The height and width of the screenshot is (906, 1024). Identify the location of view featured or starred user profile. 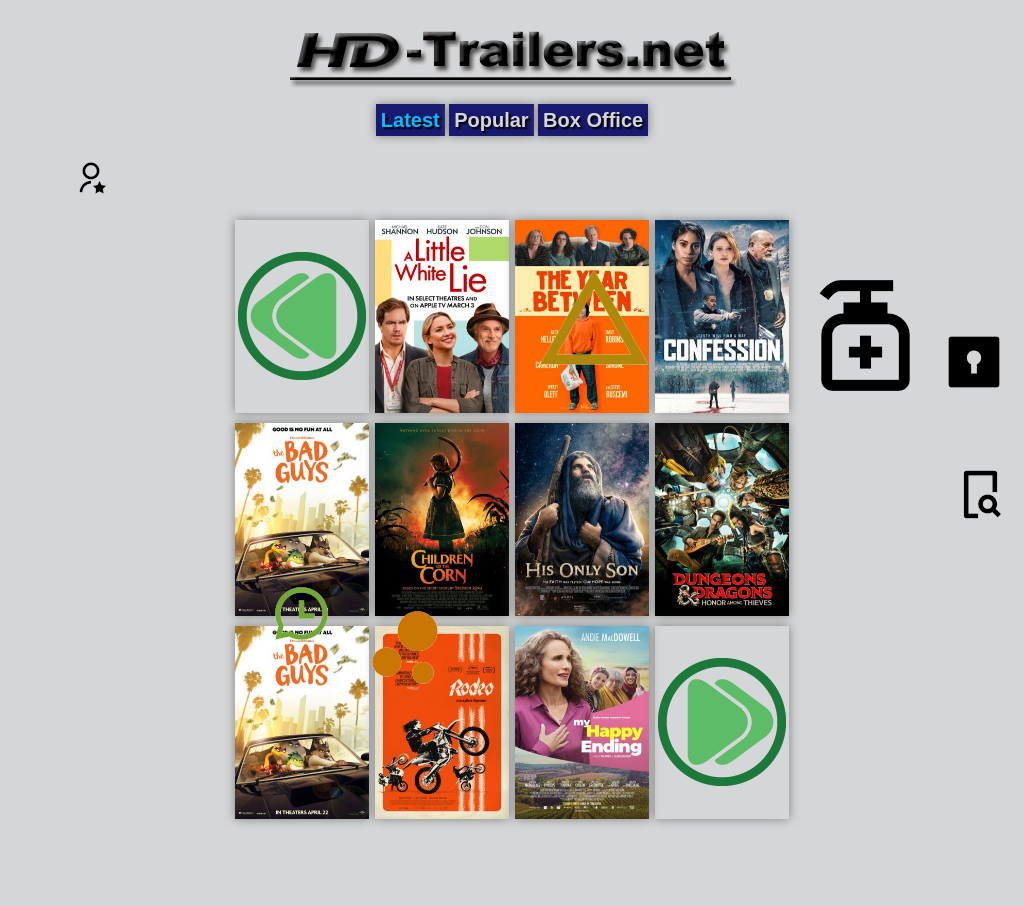
(91, 178).